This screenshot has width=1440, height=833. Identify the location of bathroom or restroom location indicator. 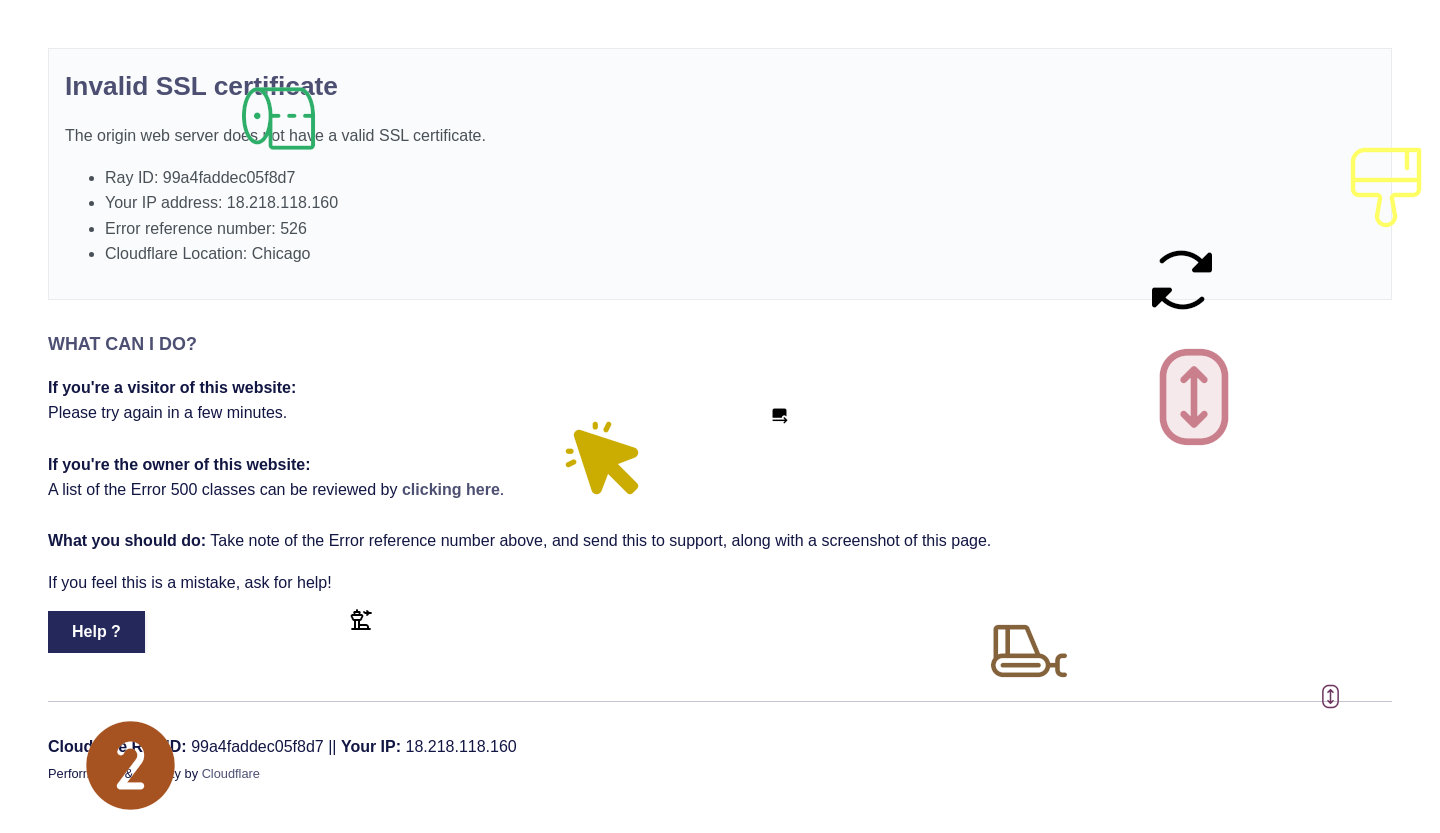
(278, 118).